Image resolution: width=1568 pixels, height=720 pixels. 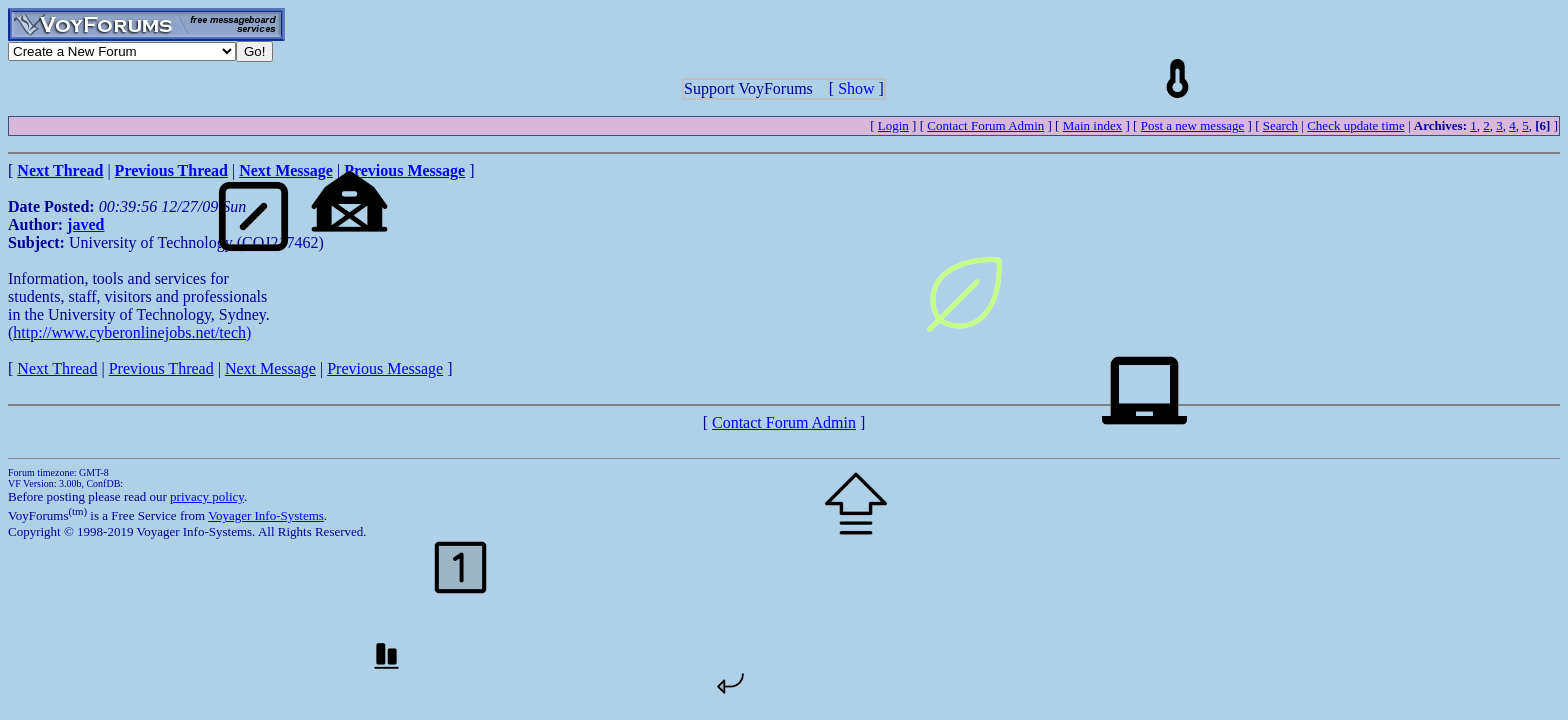 I want to click on indicates eco-friendly or sustainable option, so click(x=964, y=294).